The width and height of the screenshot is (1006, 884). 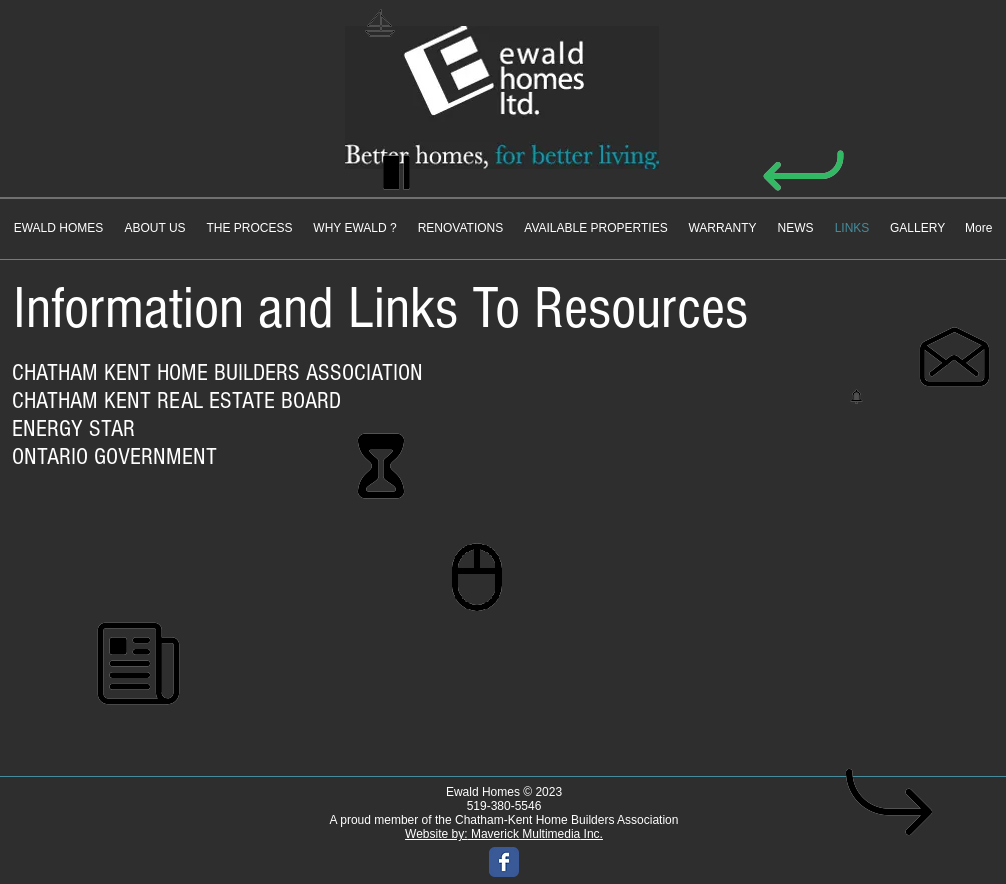 I want to click on view an opened or read email, so click(x=954, y=356).